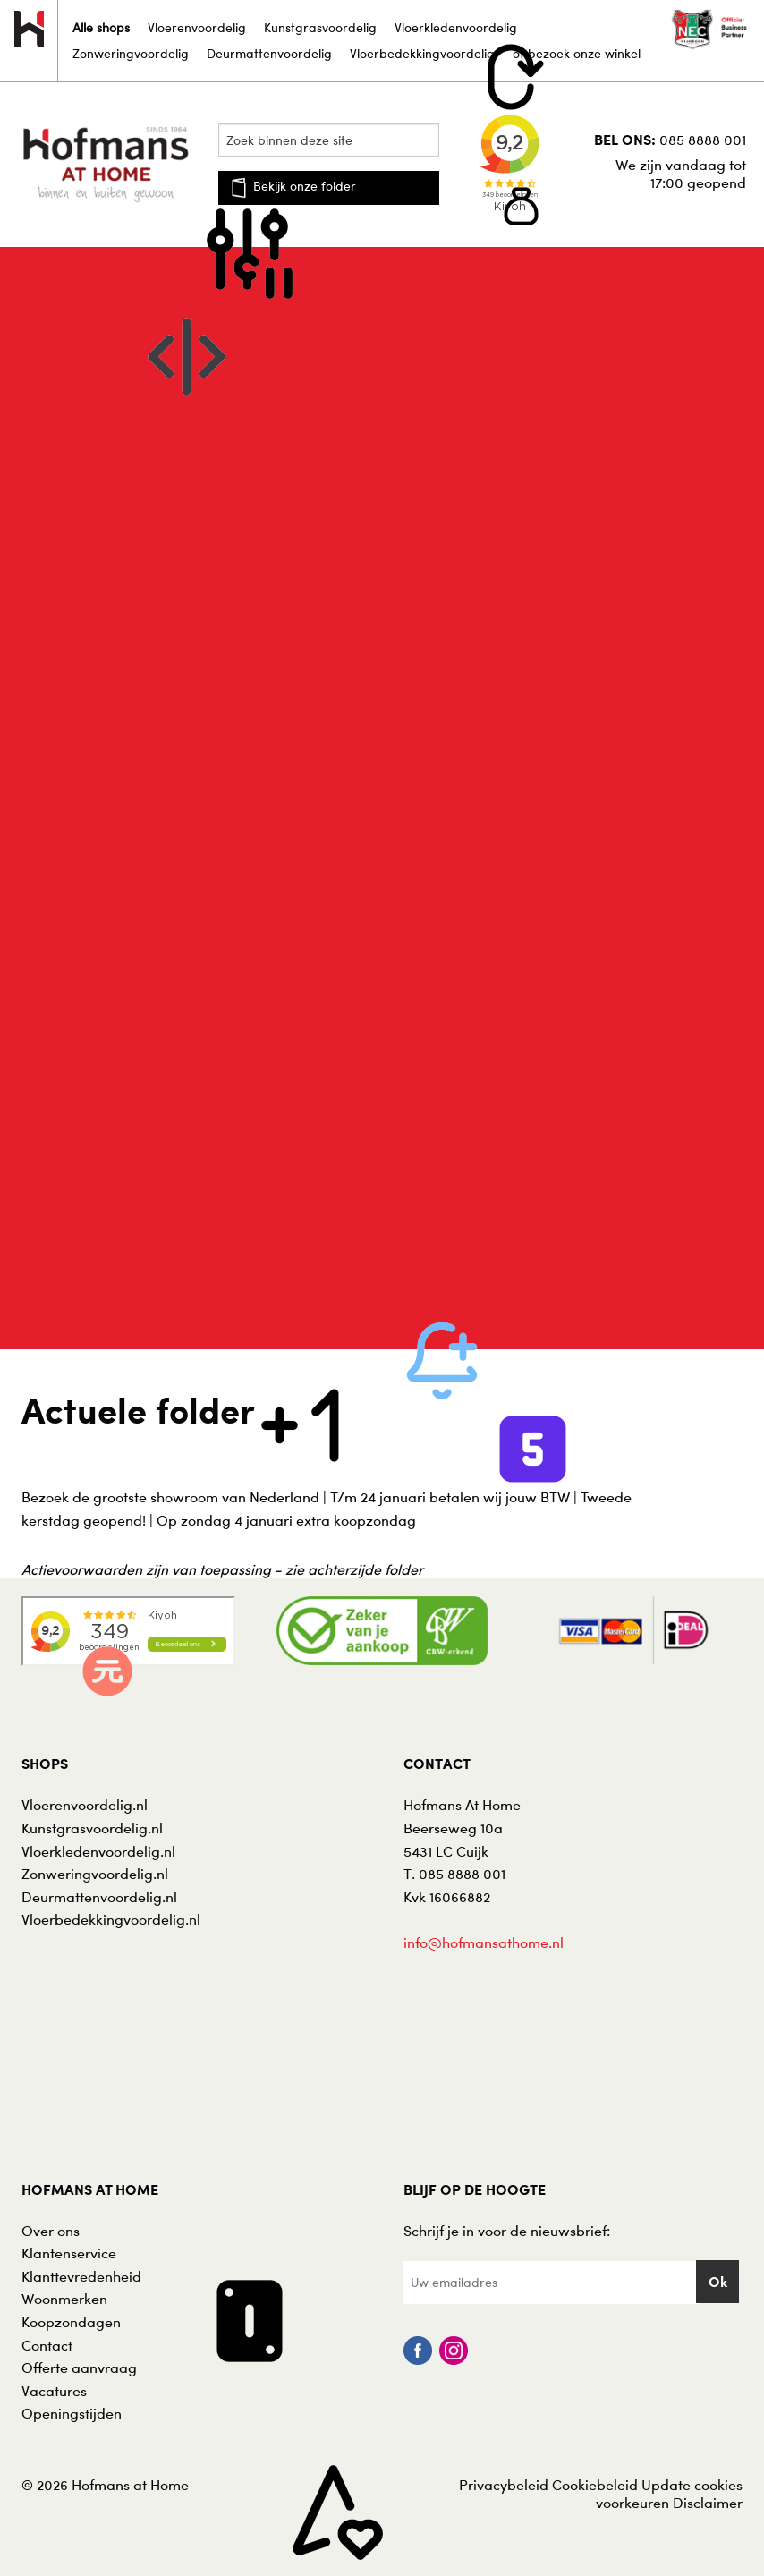 This screenshot has width=764, height=2576. What do you see at coordinates (532, 1449) in the screenshot?
I see `indicates step 5 in a numbered sequence` at bounding box center [532, 1449].